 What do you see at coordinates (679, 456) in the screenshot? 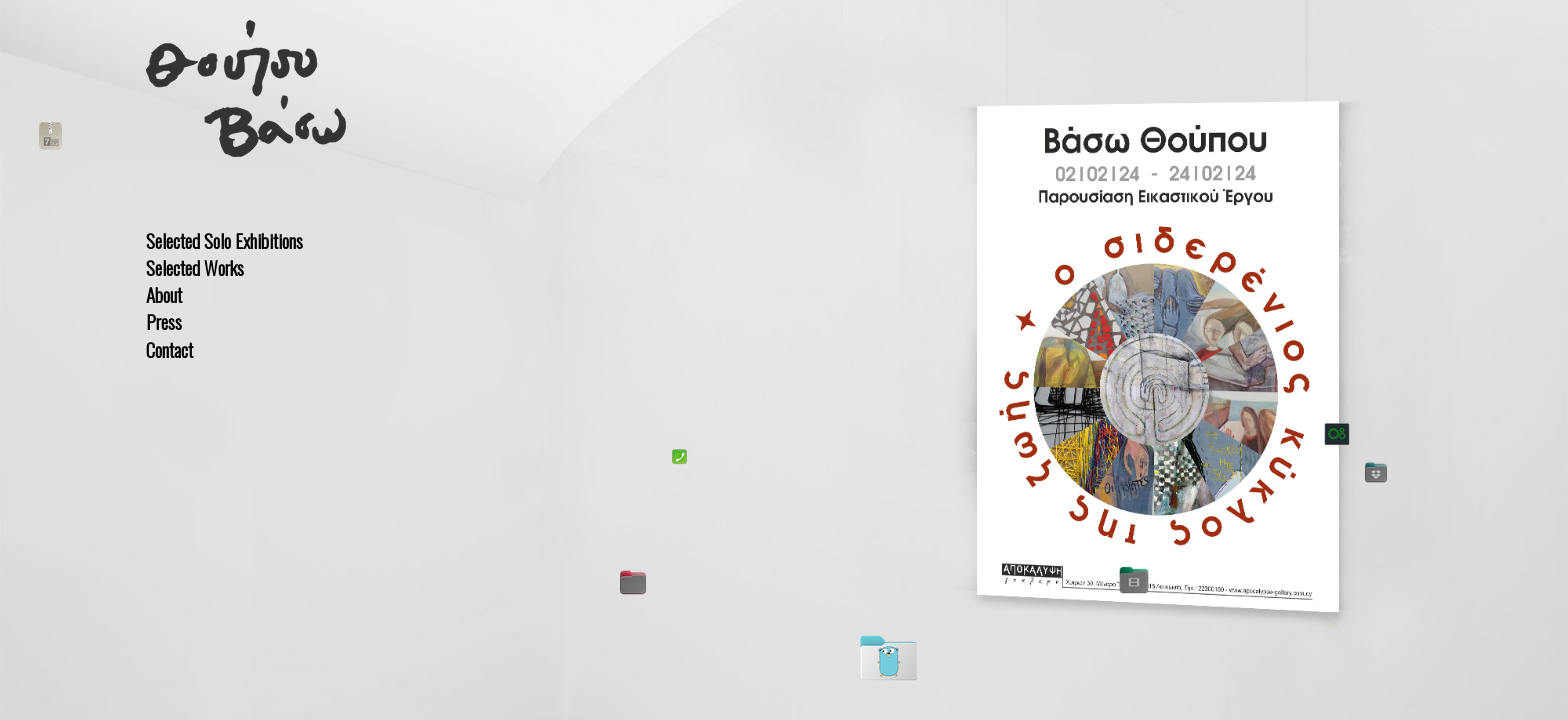
I see `open the phone calls app` at bounding box center [679, 456].